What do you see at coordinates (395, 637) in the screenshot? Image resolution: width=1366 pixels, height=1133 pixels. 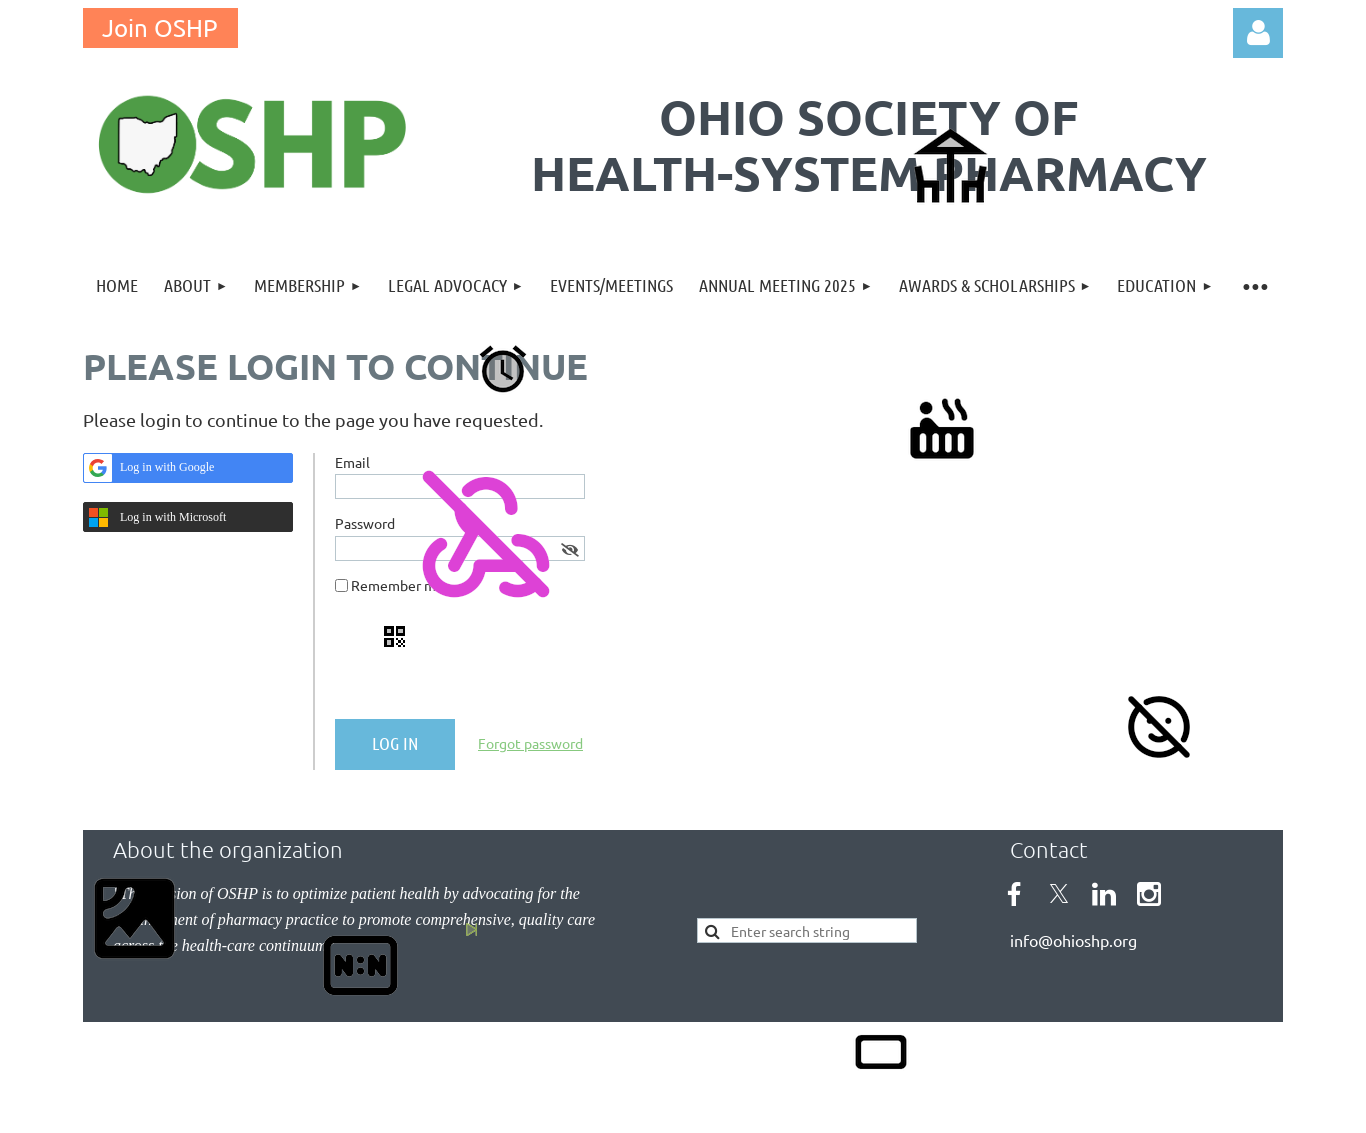 I see `scan or generate a QR code` at bounding box center [395, 637].